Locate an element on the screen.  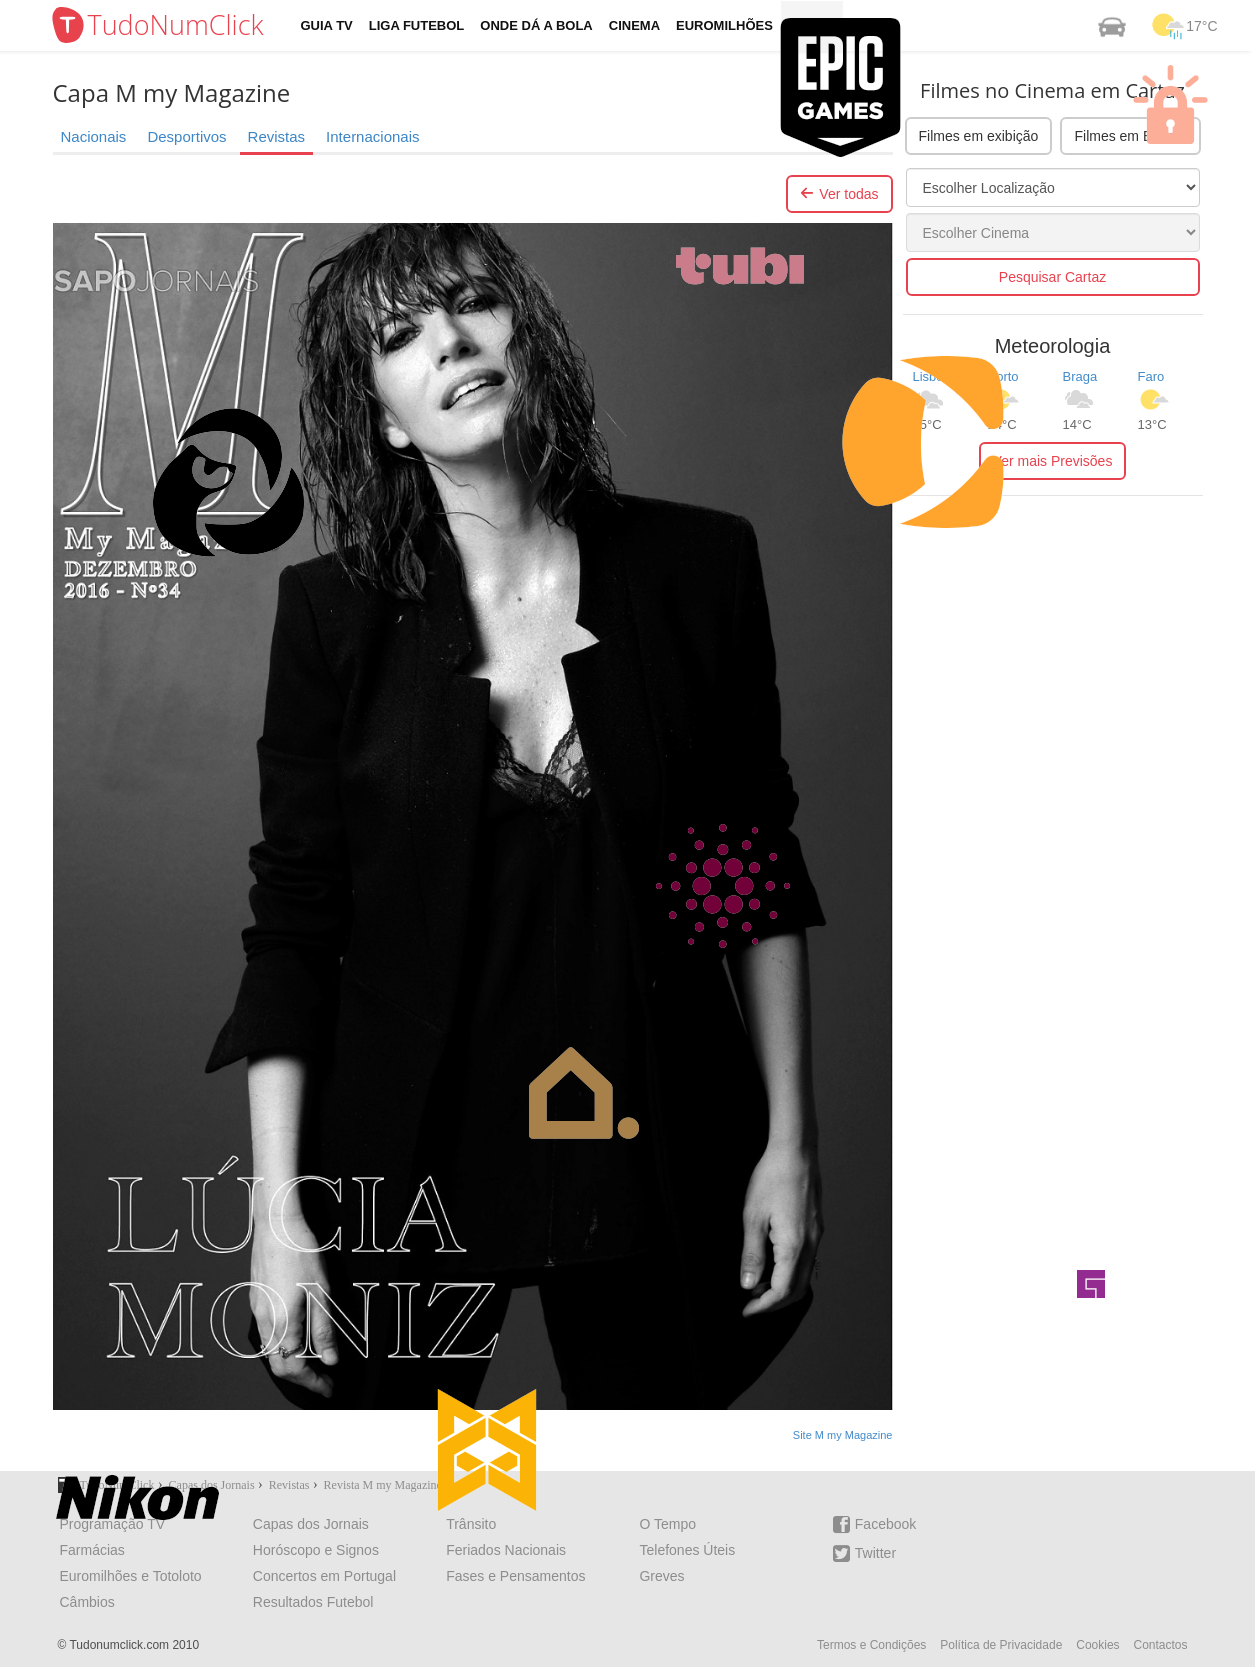
cardano cryptocurrency logo is located at coordinates (723, 886).